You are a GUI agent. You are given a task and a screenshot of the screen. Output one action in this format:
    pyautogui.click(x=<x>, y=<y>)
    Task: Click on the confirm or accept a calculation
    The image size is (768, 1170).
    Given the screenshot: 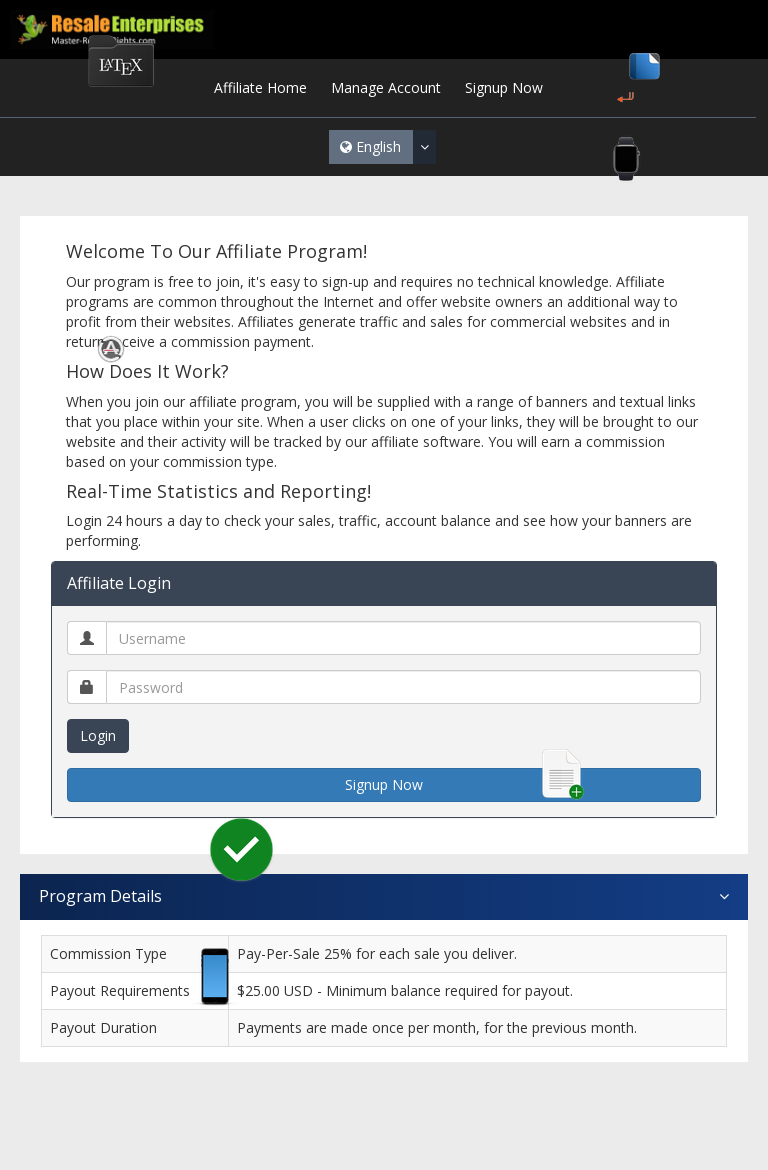 What is the action you would take?
    pyautogui.click(x=241, y=849)
    